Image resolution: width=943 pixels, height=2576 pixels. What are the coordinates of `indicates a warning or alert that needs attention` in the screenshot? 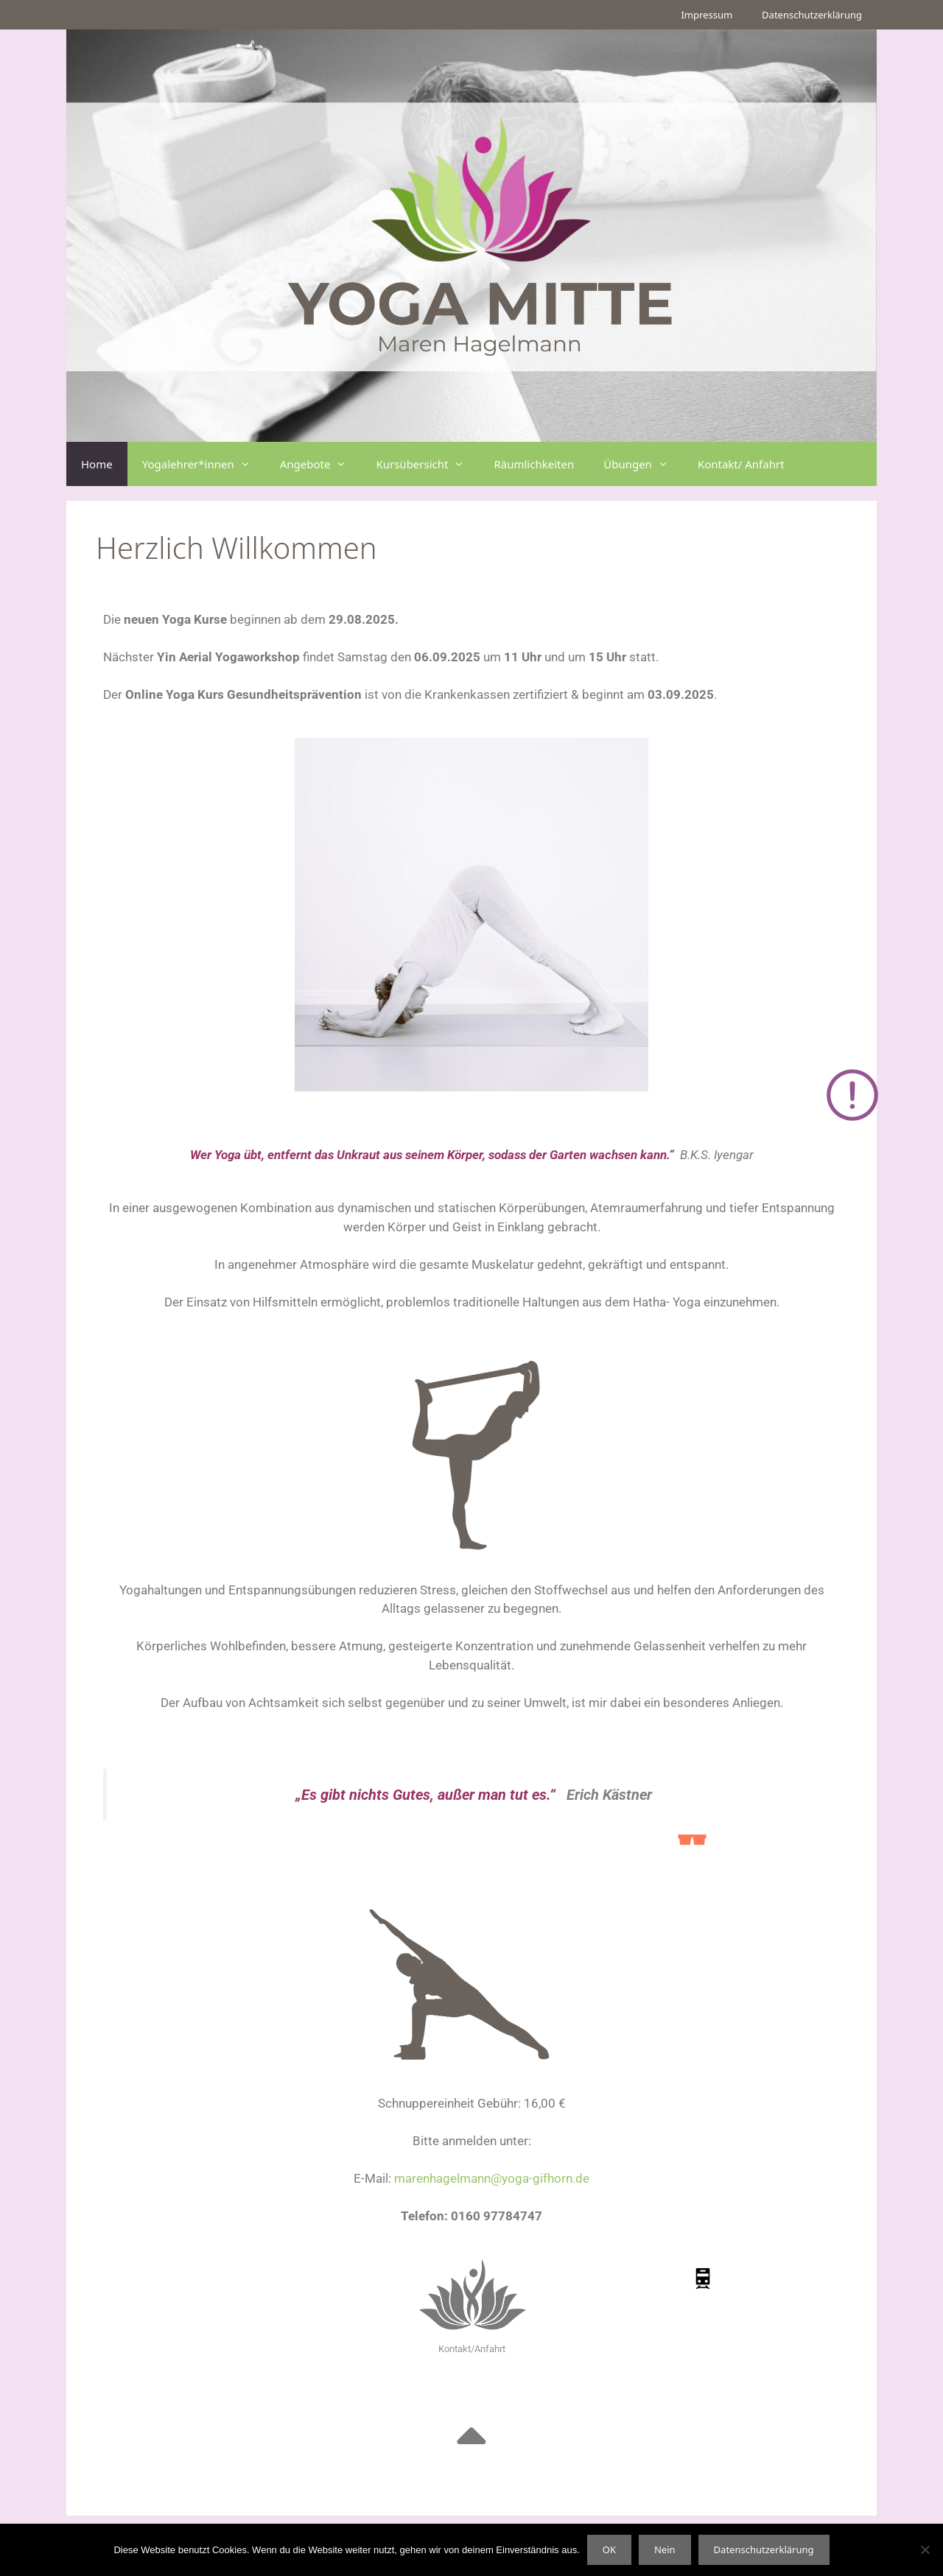 It's located at (852, 1095).